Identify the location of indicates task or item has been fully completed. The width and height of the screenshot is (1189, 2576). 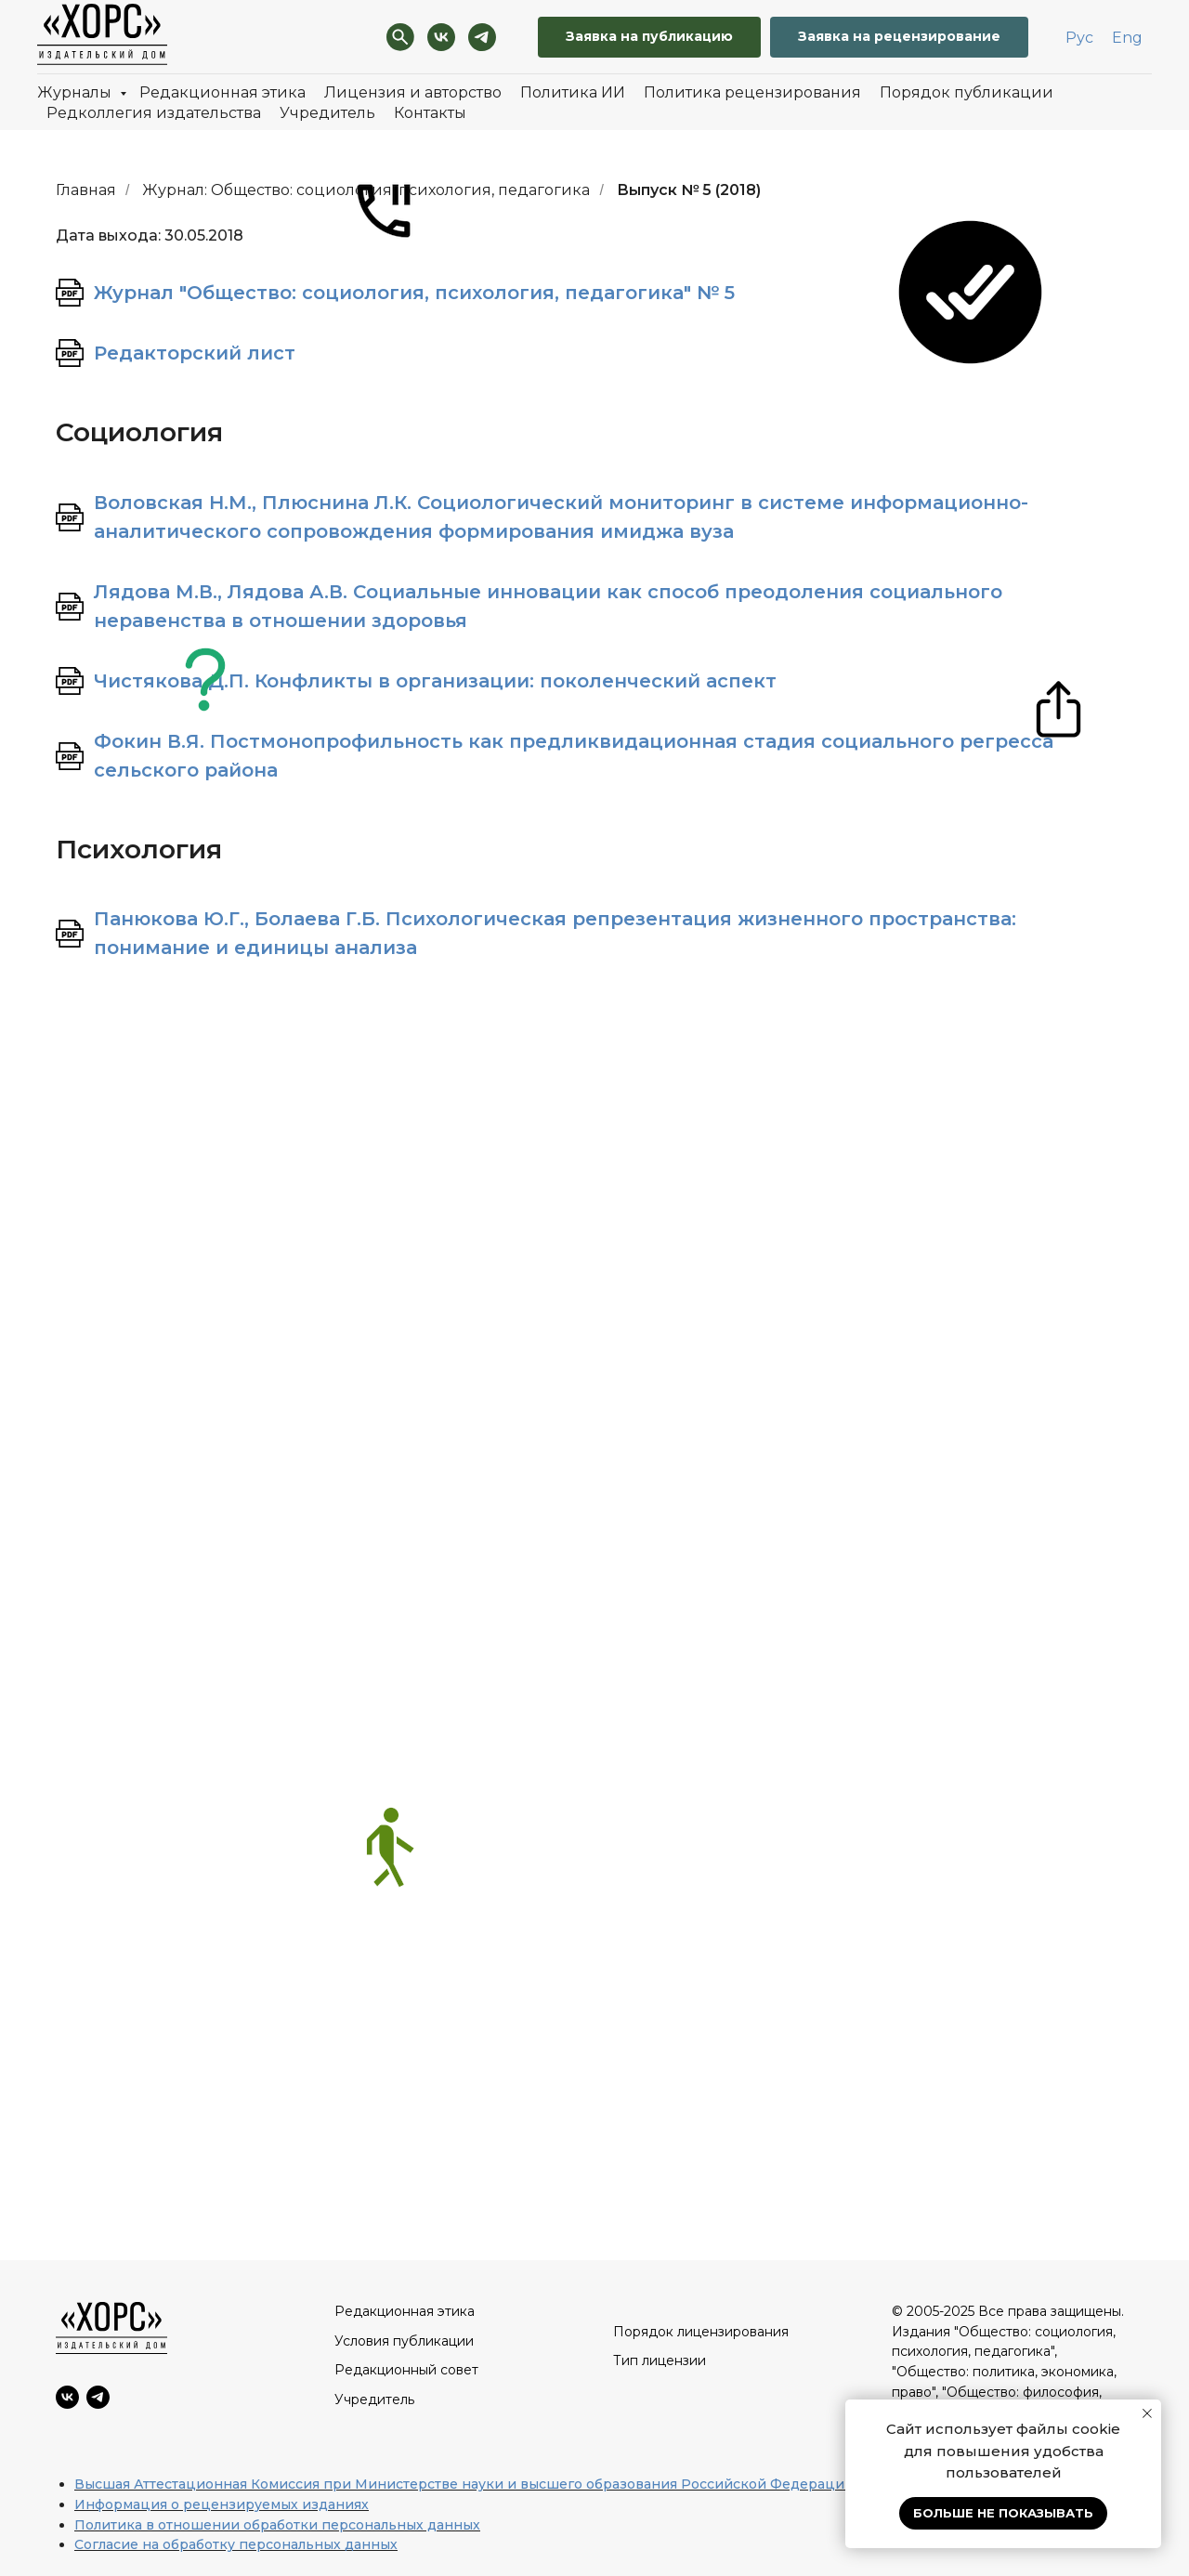
(970, 292).